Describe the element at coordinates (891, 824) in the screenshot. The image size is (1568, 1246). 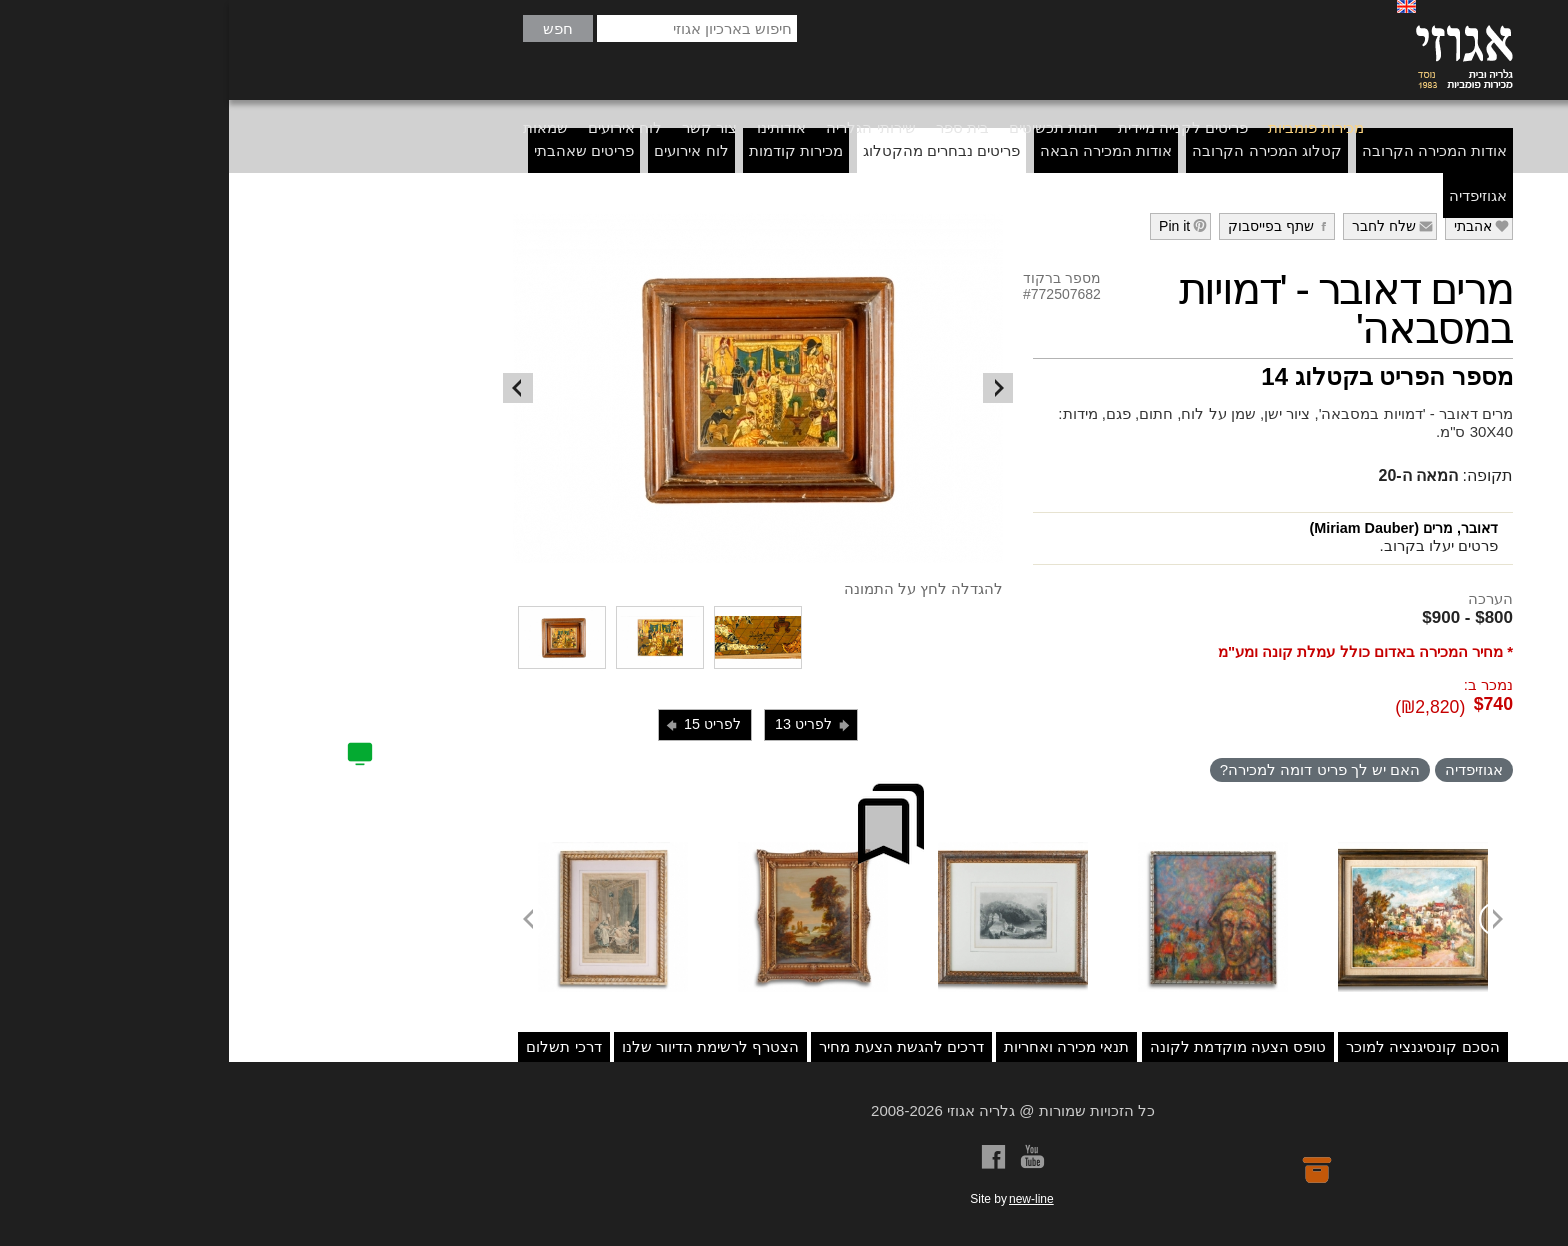
I see `view your saved bookmarks` at that location.